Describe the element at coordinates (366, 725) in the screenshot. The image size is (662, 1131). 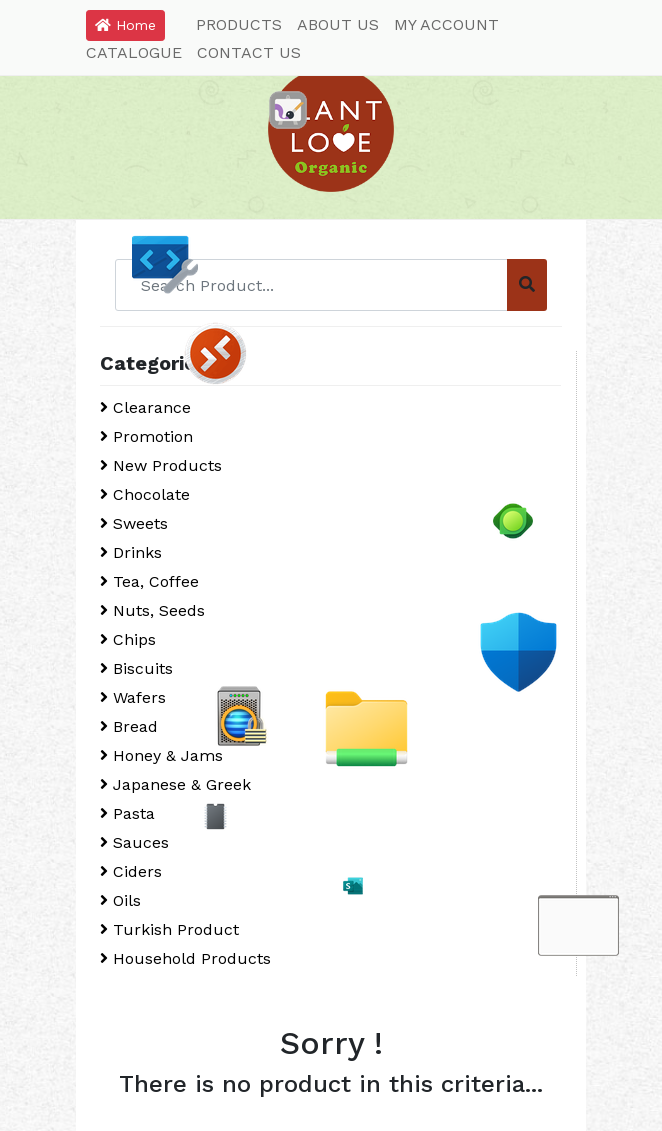
I see `access shared network folder` at that location.